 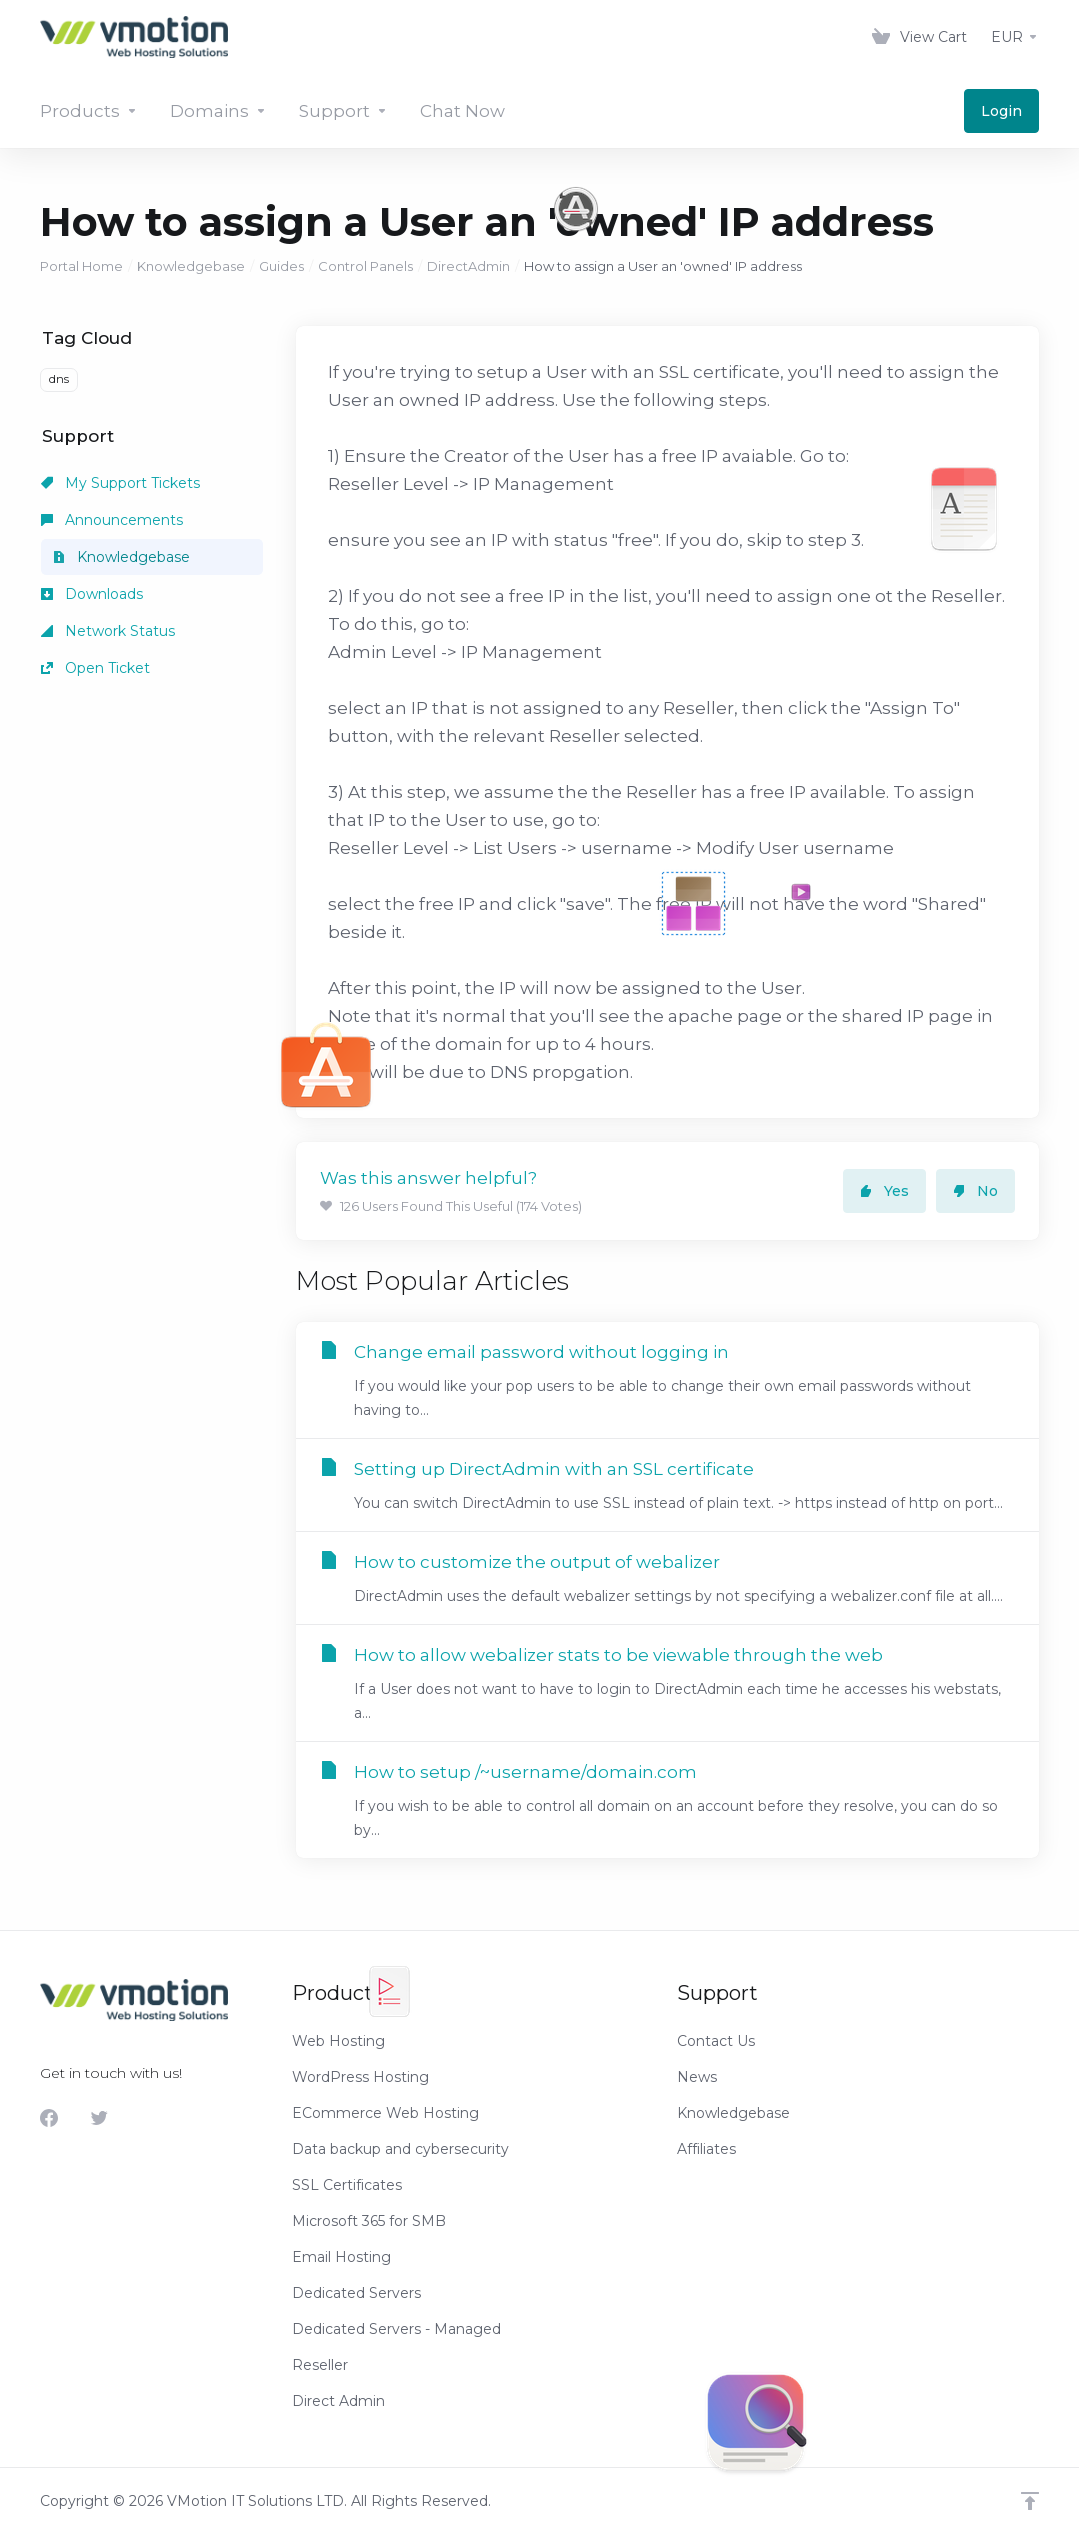 What do you see at coordinates (576, 209) in the screenshot?
I see `open the software update manager` at bounding box center [576, 209].